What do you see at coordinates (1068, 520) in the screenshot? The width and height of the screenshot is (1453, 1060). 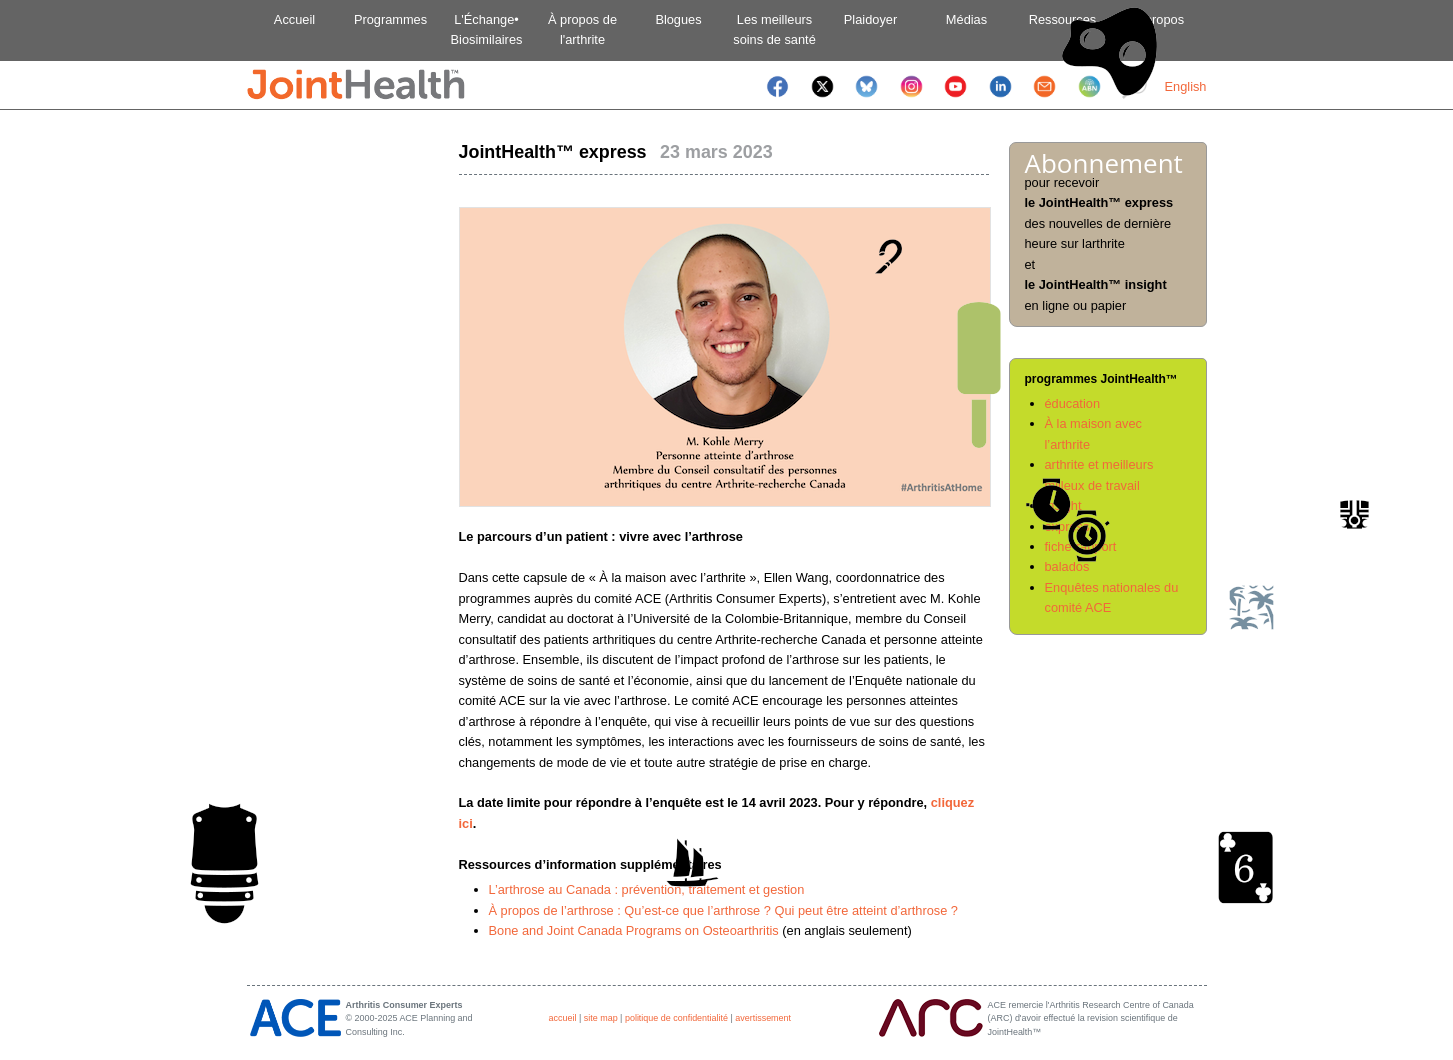 I see `sync time across multiple devices` at bounding box center [1068, 520].